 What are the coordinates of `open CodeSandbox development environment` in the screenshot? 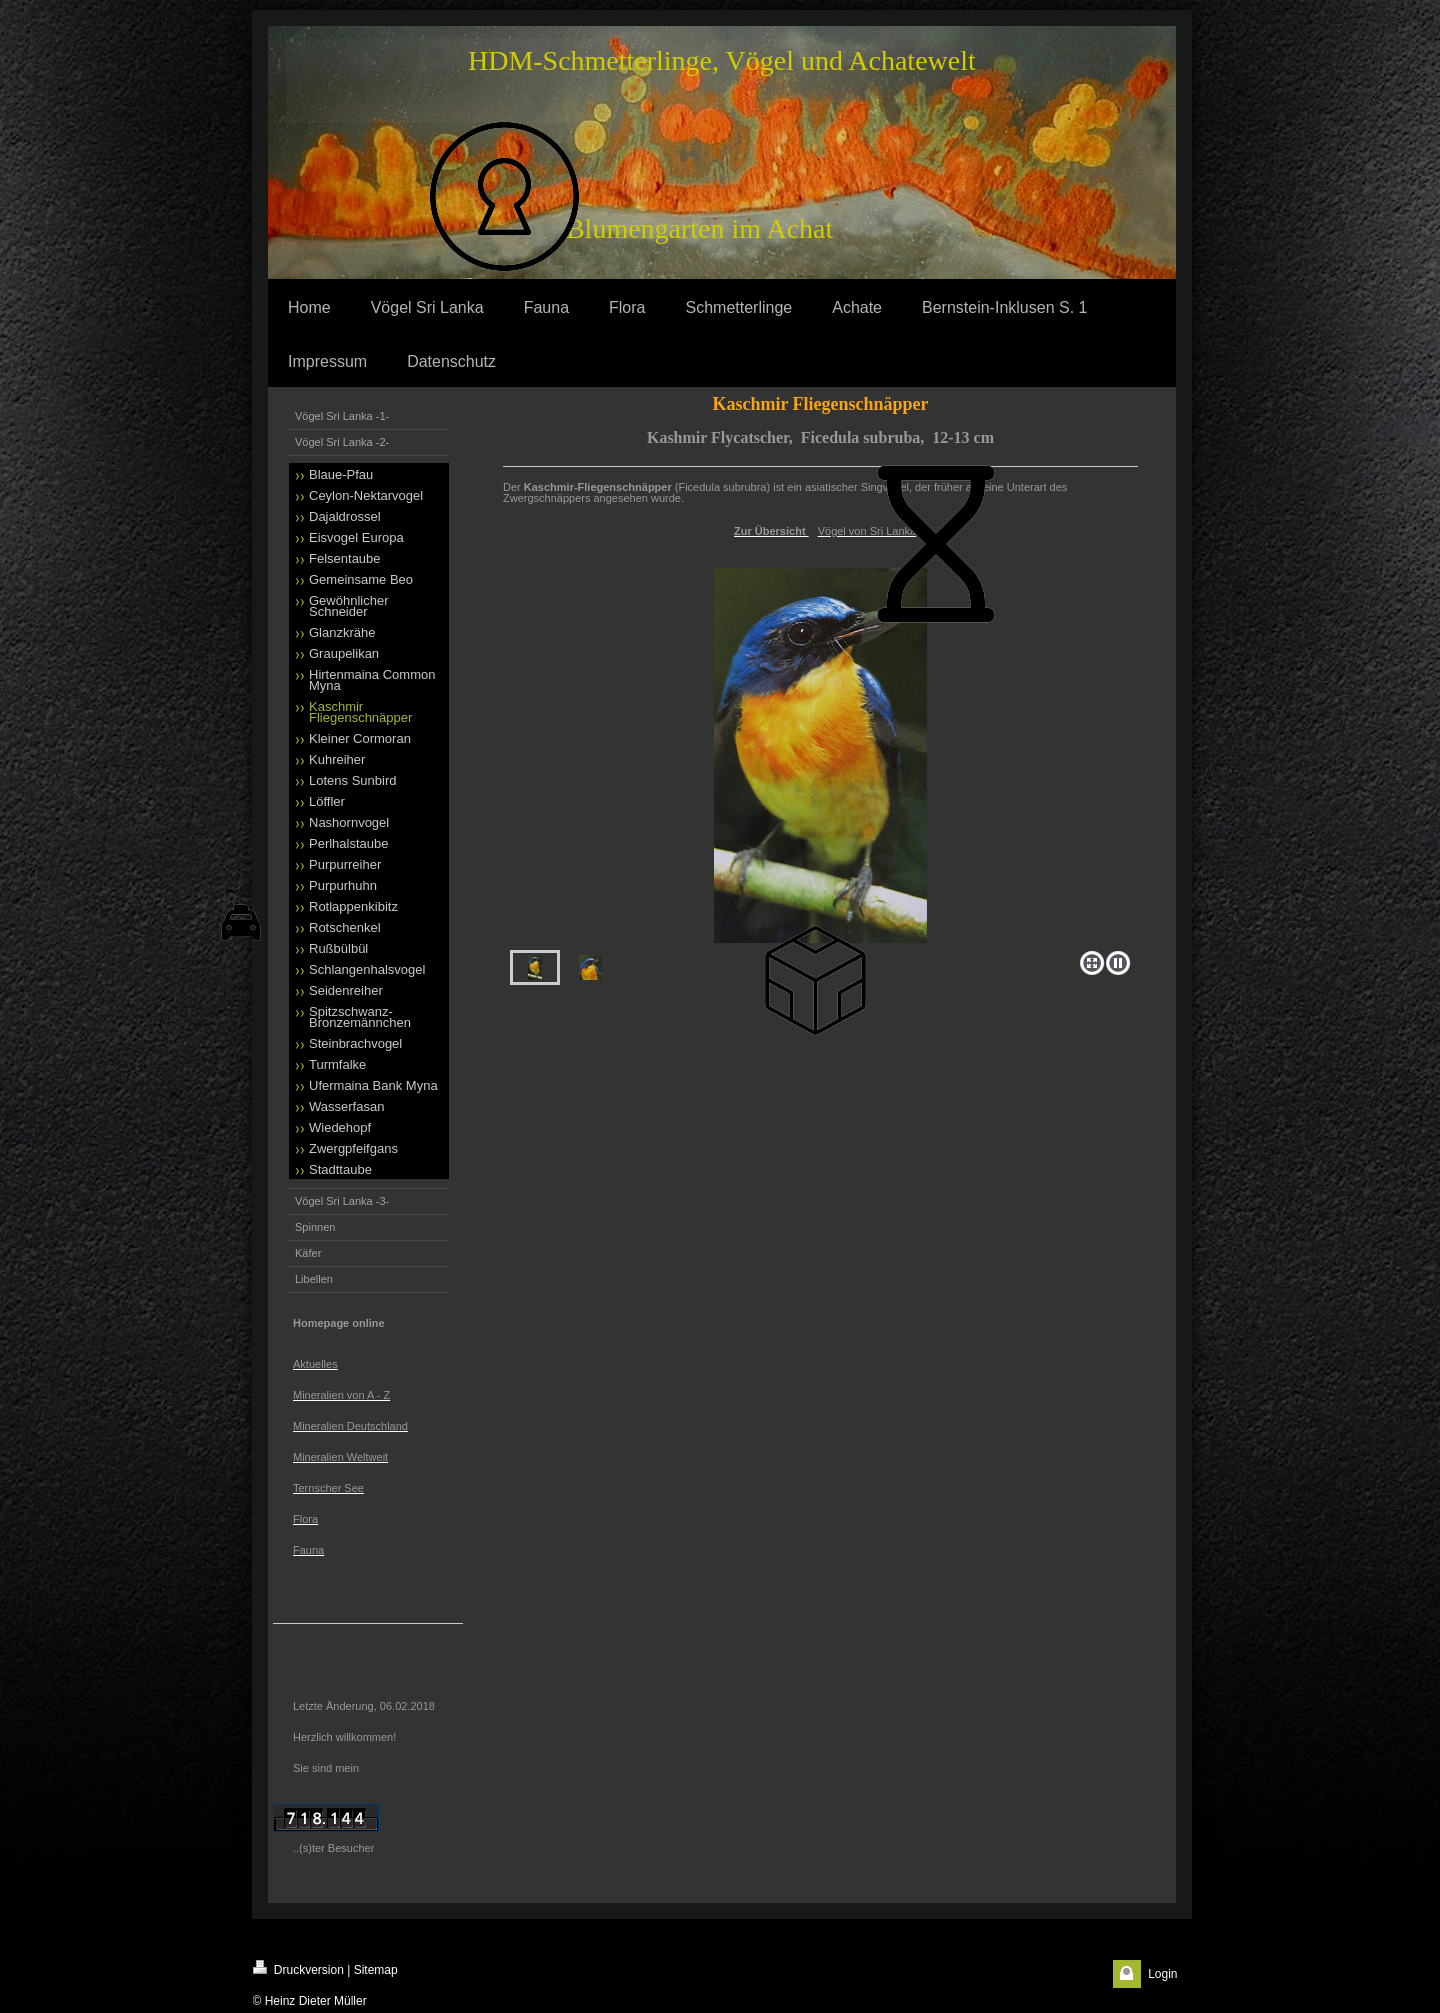 It's located at (815, 980).